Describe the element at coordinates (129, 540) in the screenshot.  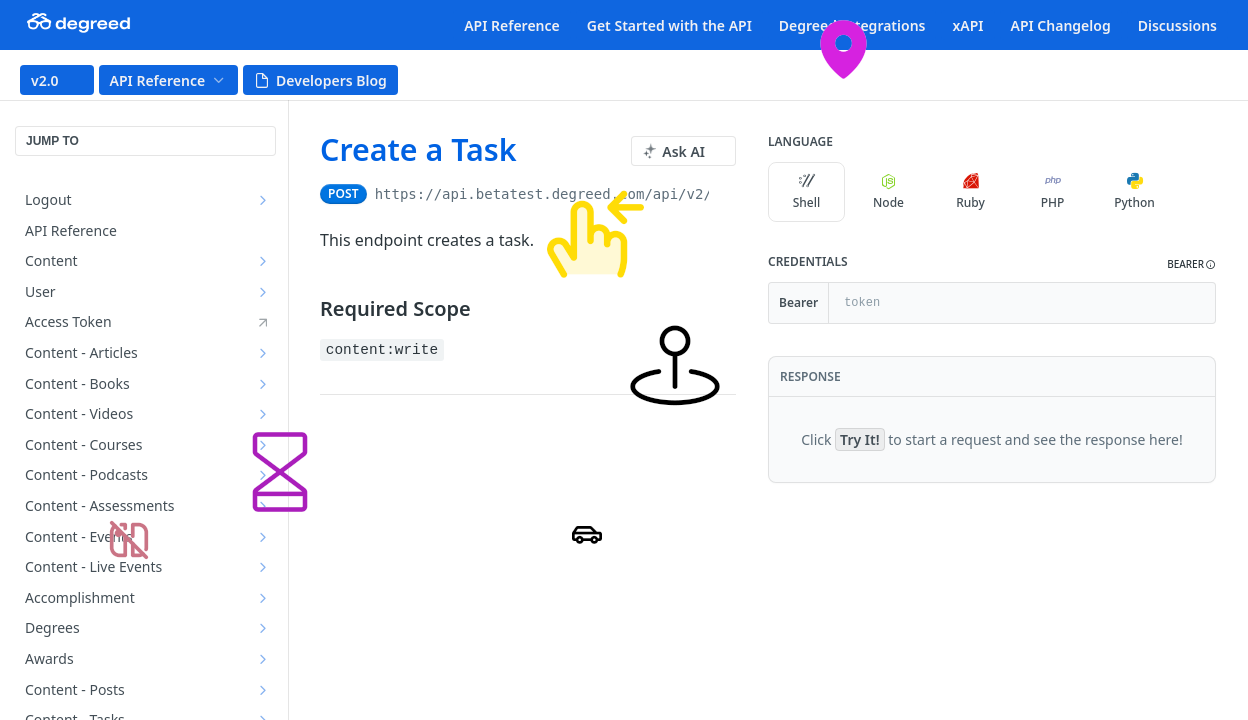
I see `nintendo switch controller disconnected` at that location.